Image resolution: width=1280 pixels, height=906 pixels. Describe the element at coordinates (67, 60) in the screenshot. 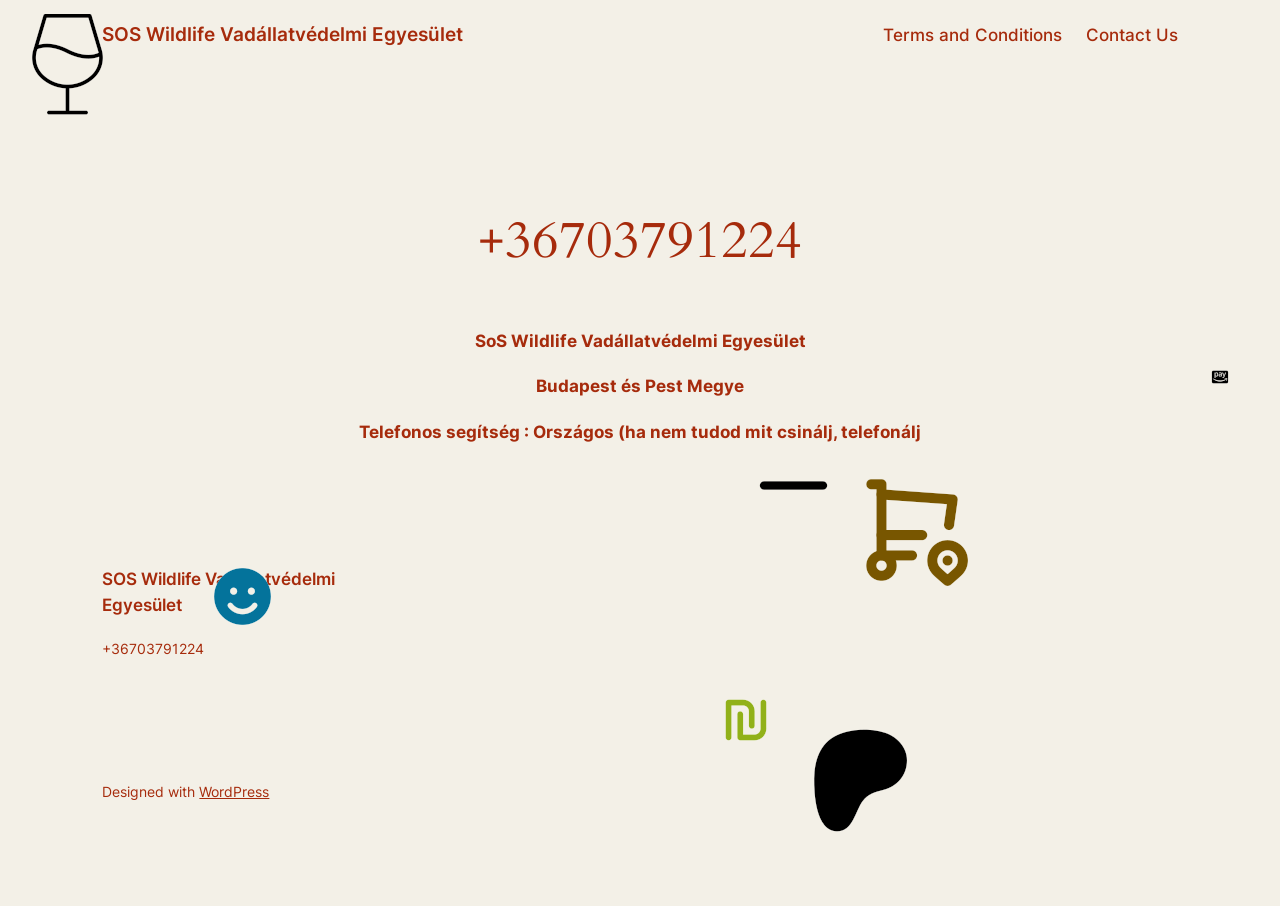

I see `browse wine selection` at that location.